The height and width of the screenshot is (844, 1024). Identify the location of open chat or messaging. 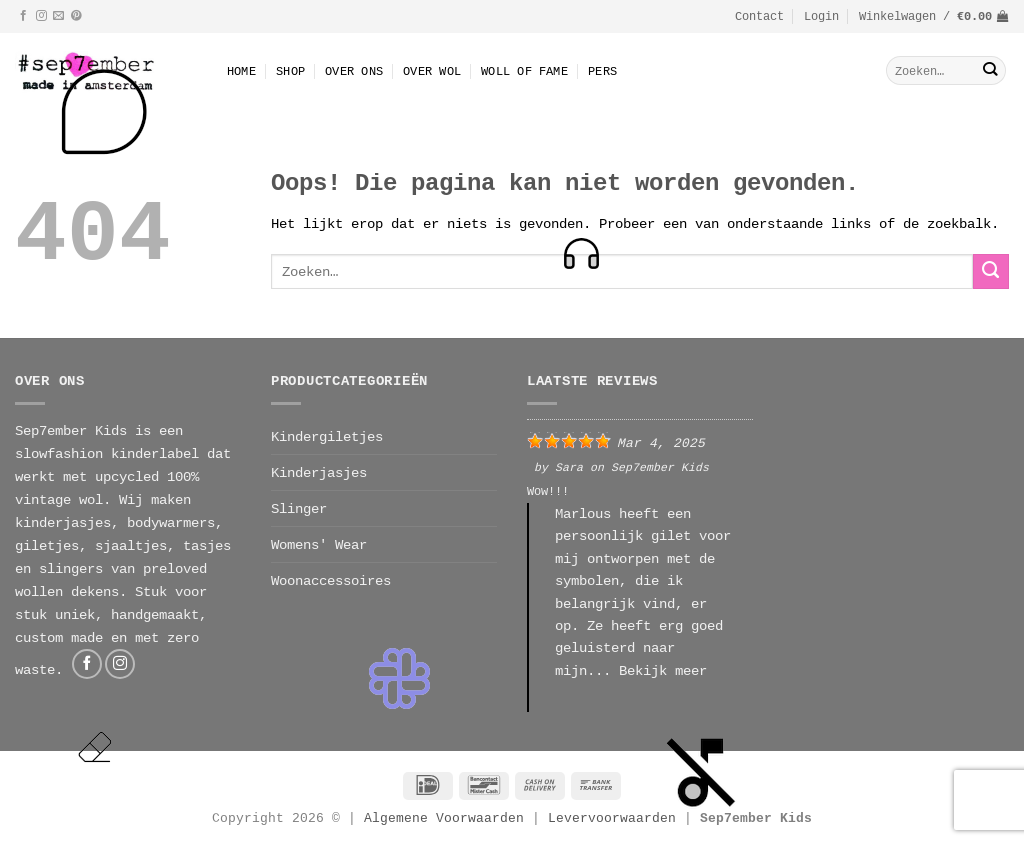
(102, 113).